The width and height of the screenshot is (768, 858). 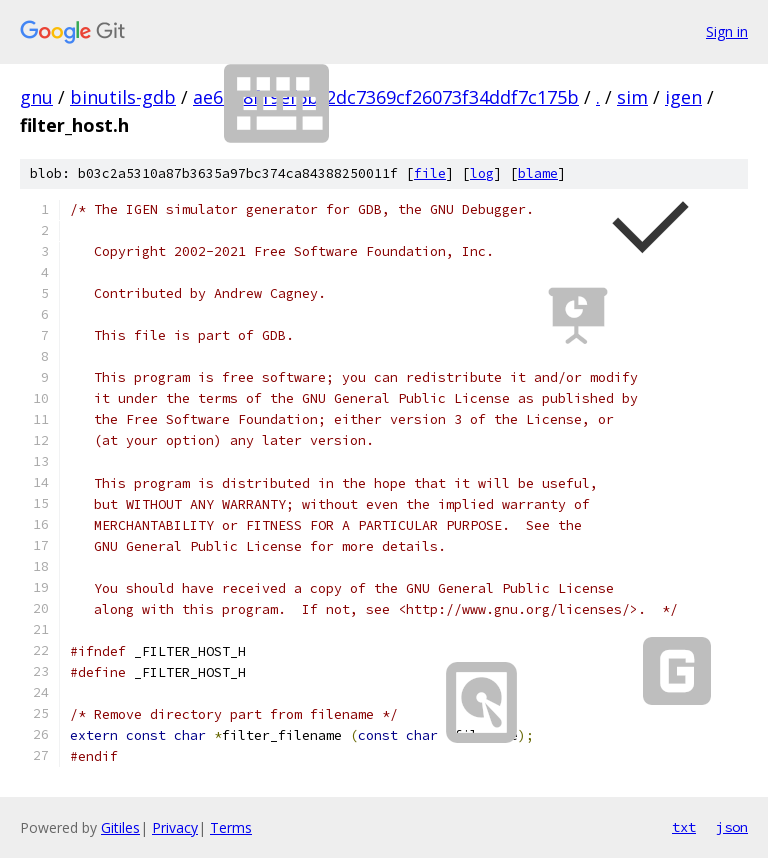 I want to click on access zip drive or removable media, so click(x=481, y=702).